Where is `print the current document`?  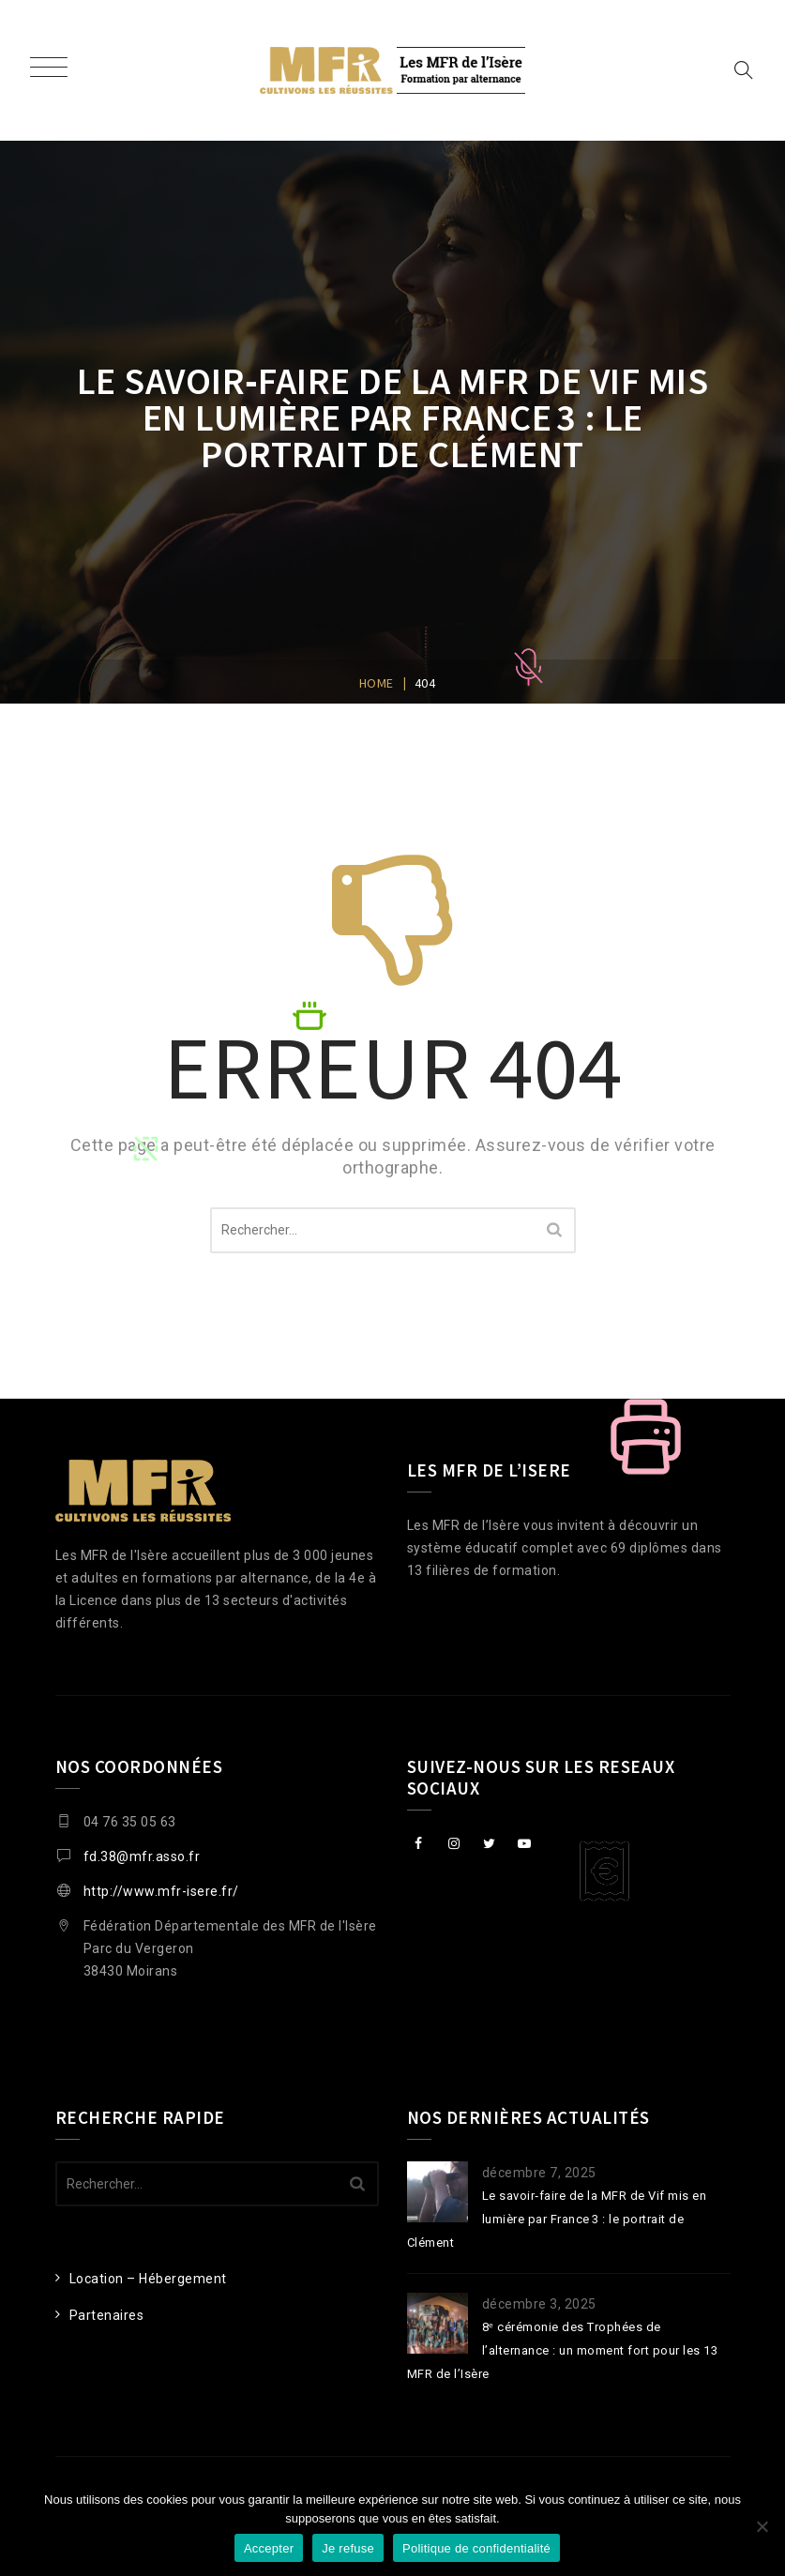
print the current document is located at coordinates (645, 1436).